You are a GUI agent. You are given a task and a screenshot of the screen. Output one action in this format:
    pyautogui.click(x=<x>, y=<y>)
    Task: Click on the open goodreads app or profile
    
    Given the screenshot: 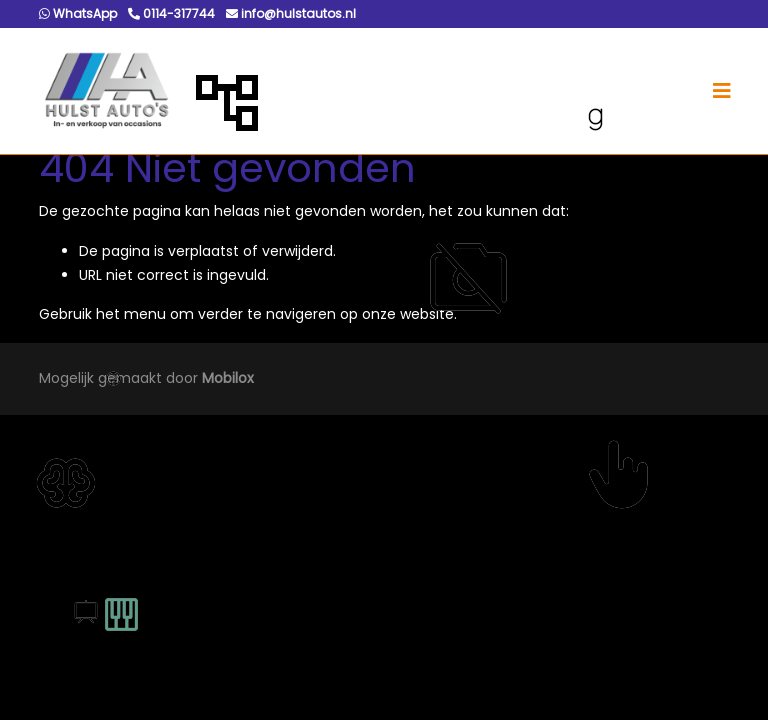 What is the action you would take?
    pyautogui.click(x=595, y=119)
    